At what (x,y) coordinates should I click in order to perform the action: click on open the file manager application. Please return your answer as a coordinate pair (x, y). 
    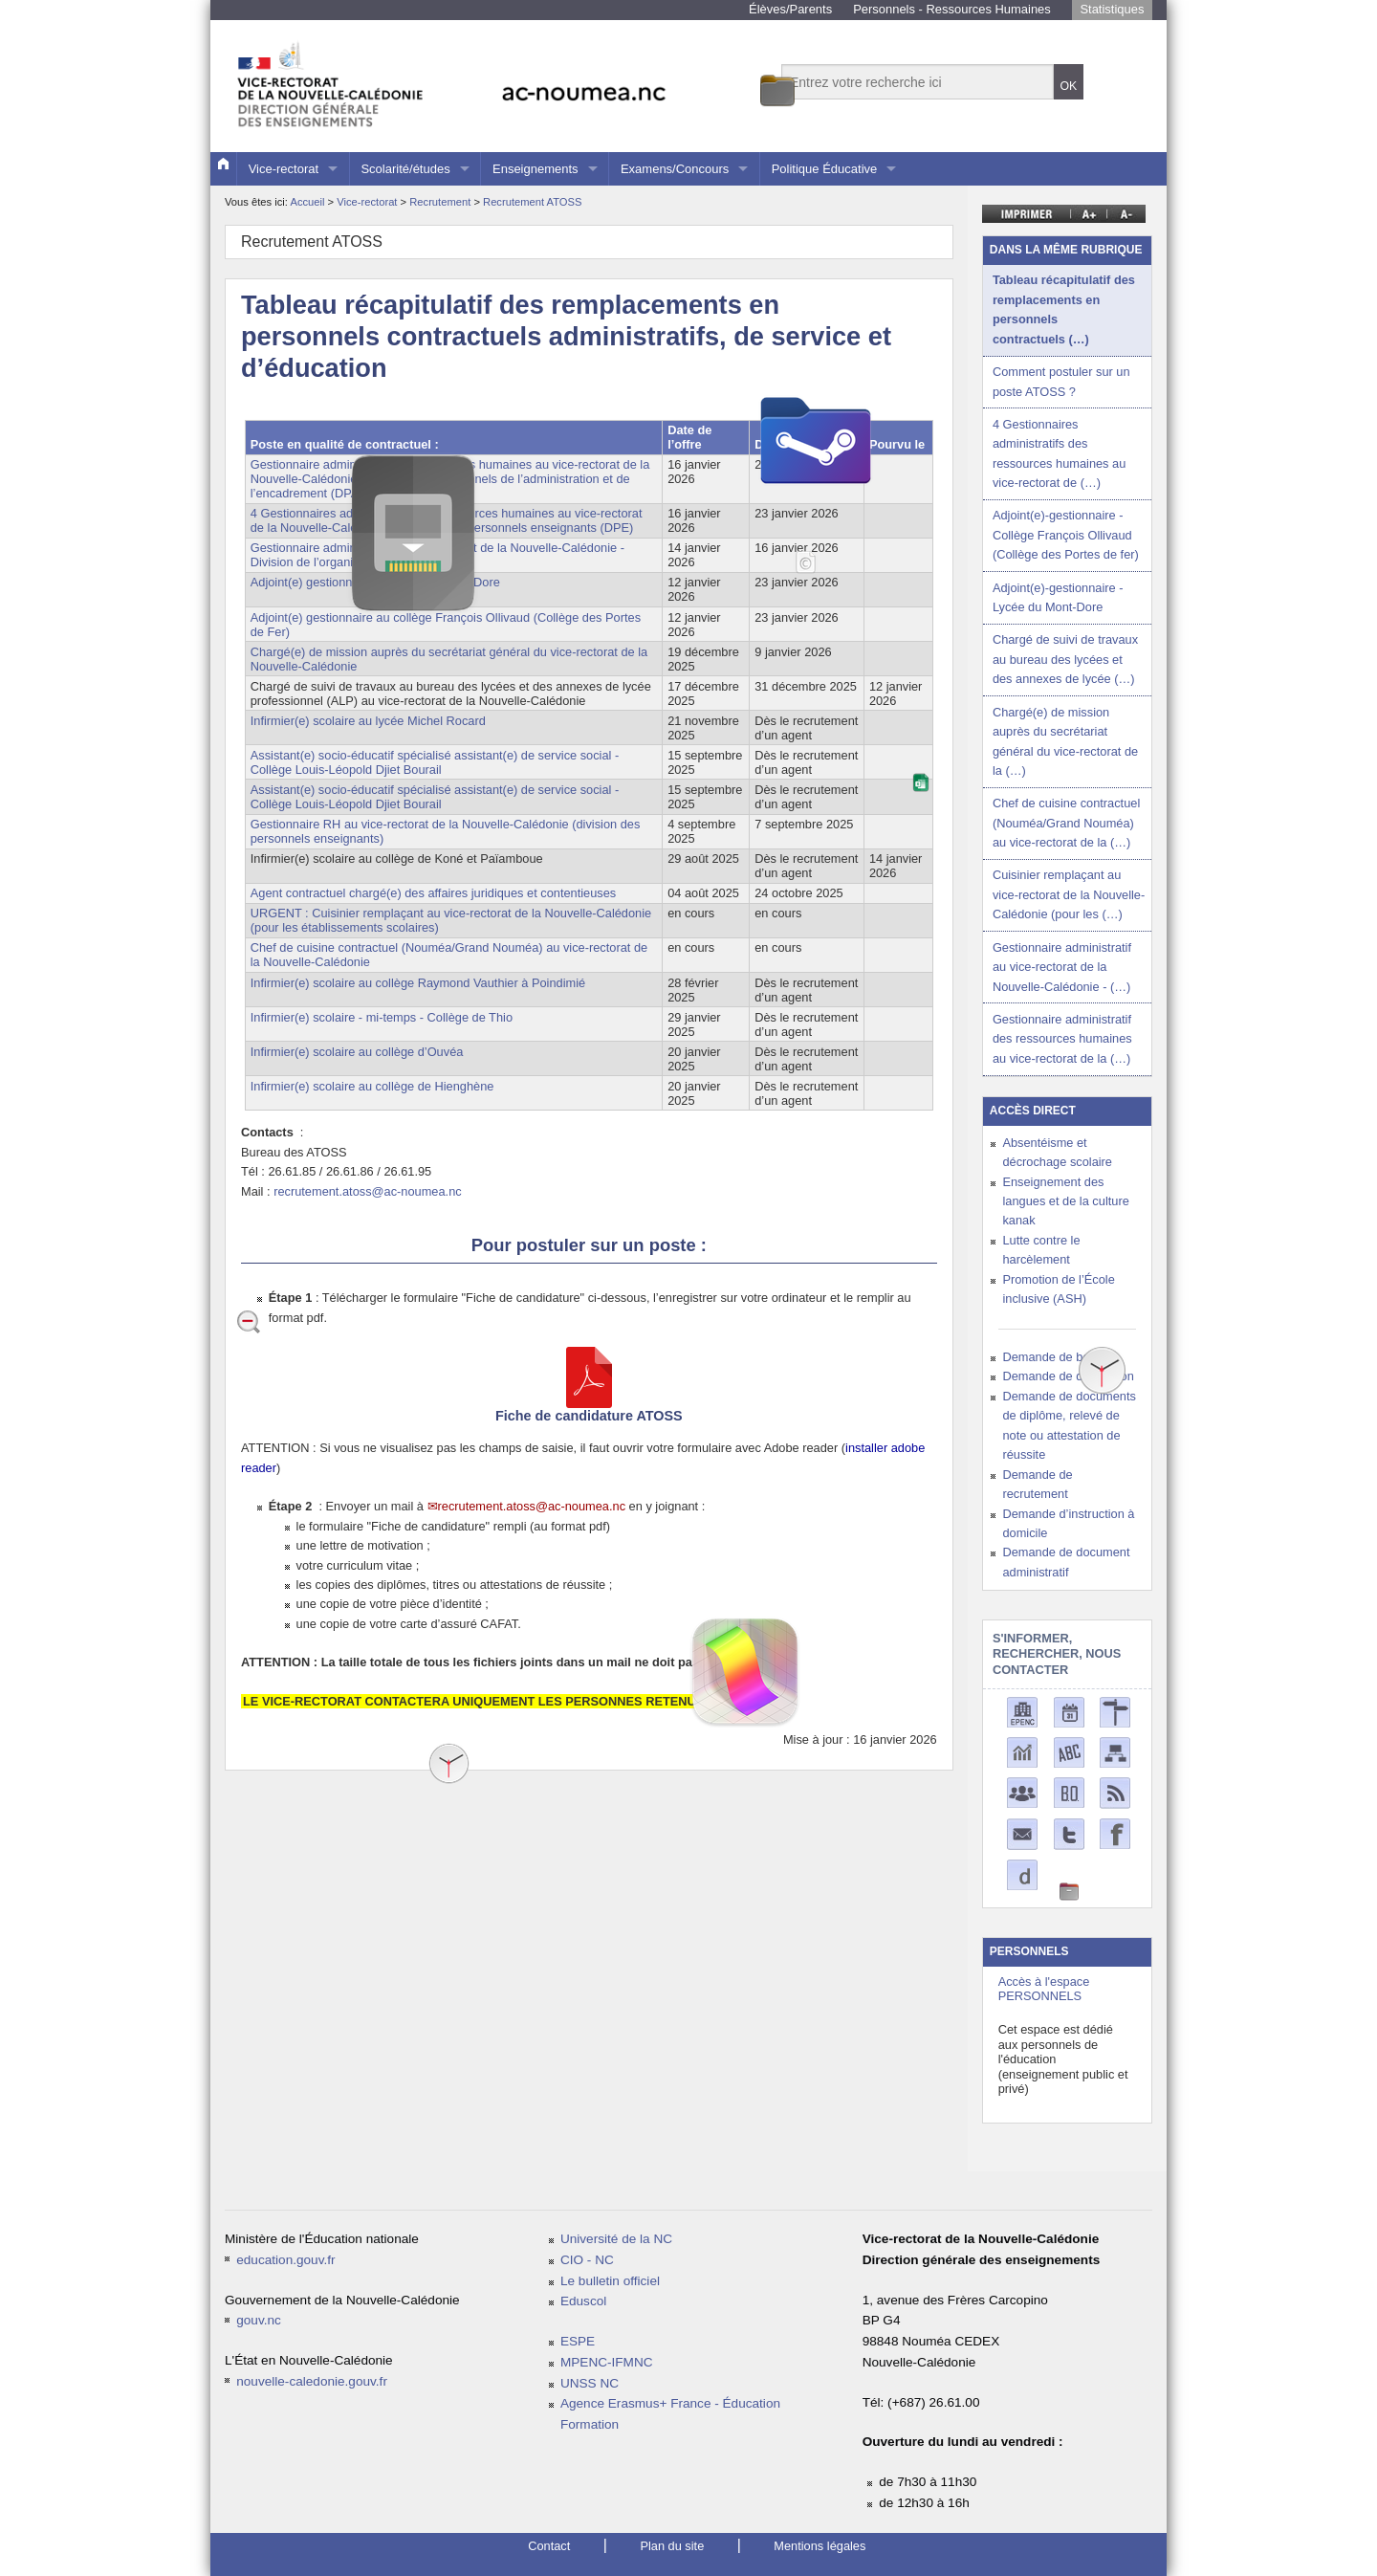
    Looking at the image, I should click on (1069, 1891).